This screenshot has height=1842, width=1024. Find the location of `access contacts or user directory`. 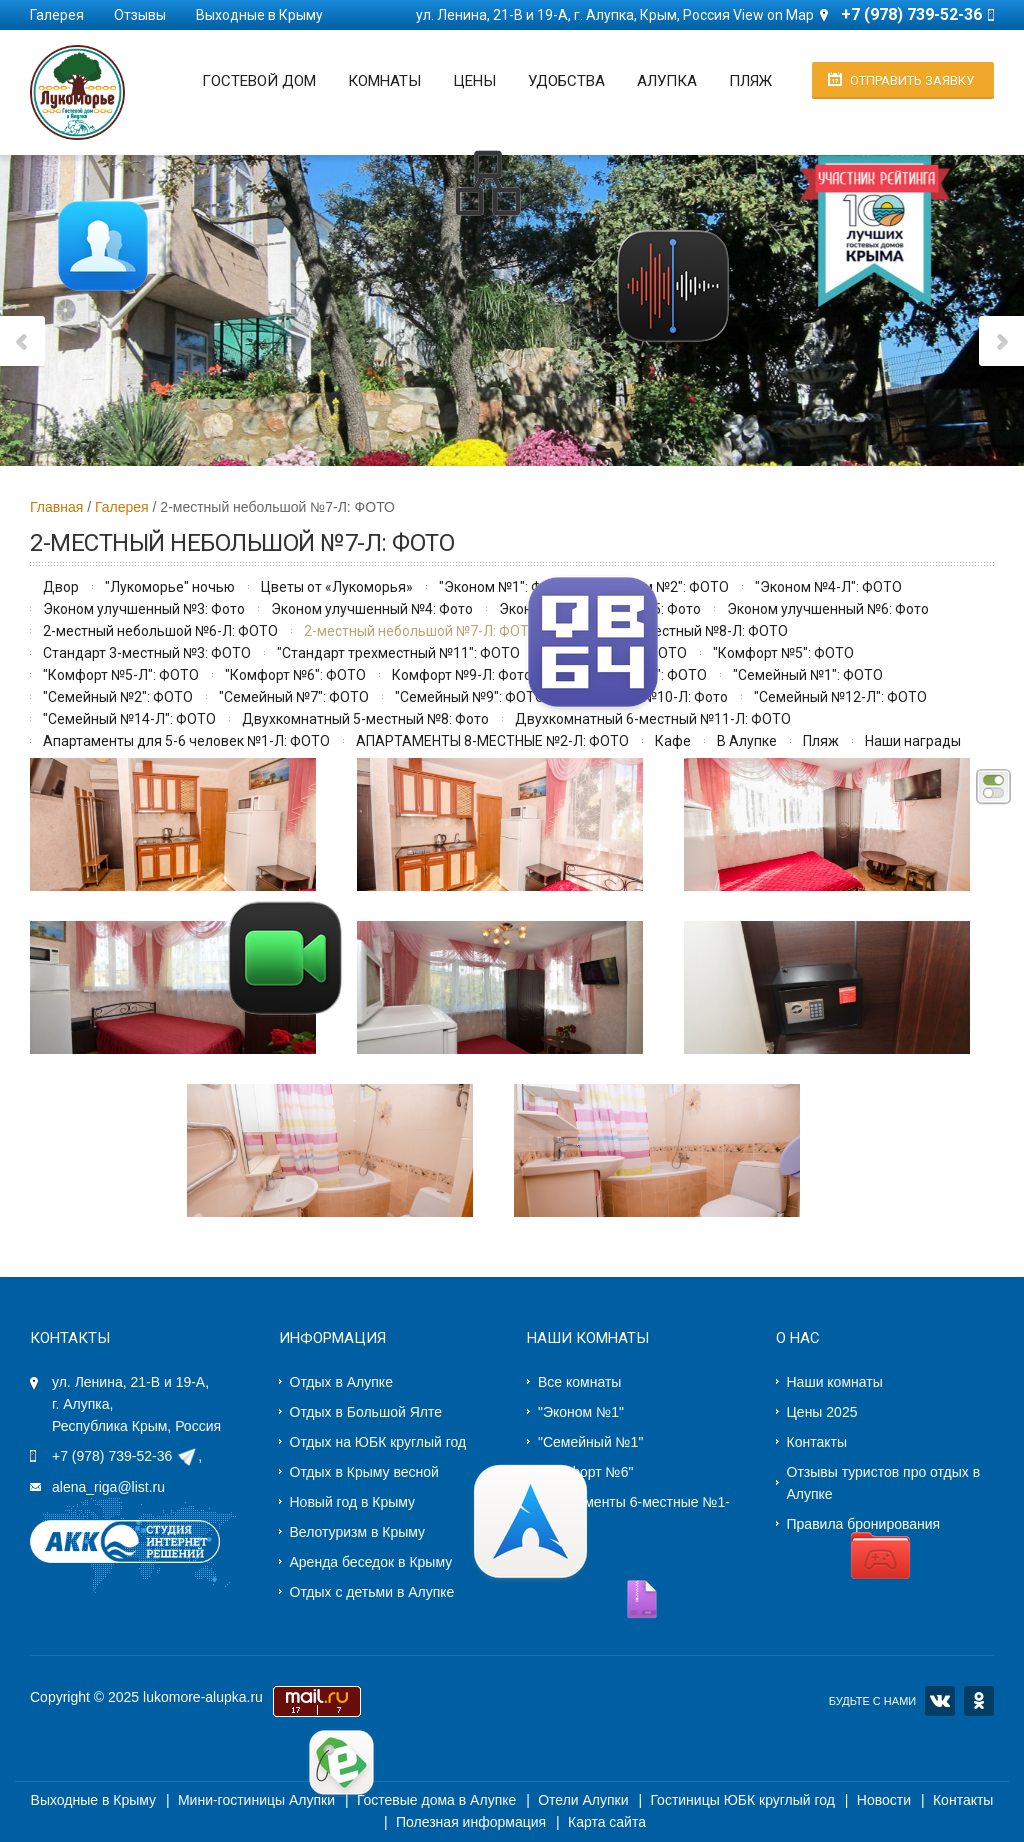

access contacts or user directory is located at coordinates (103, 246).